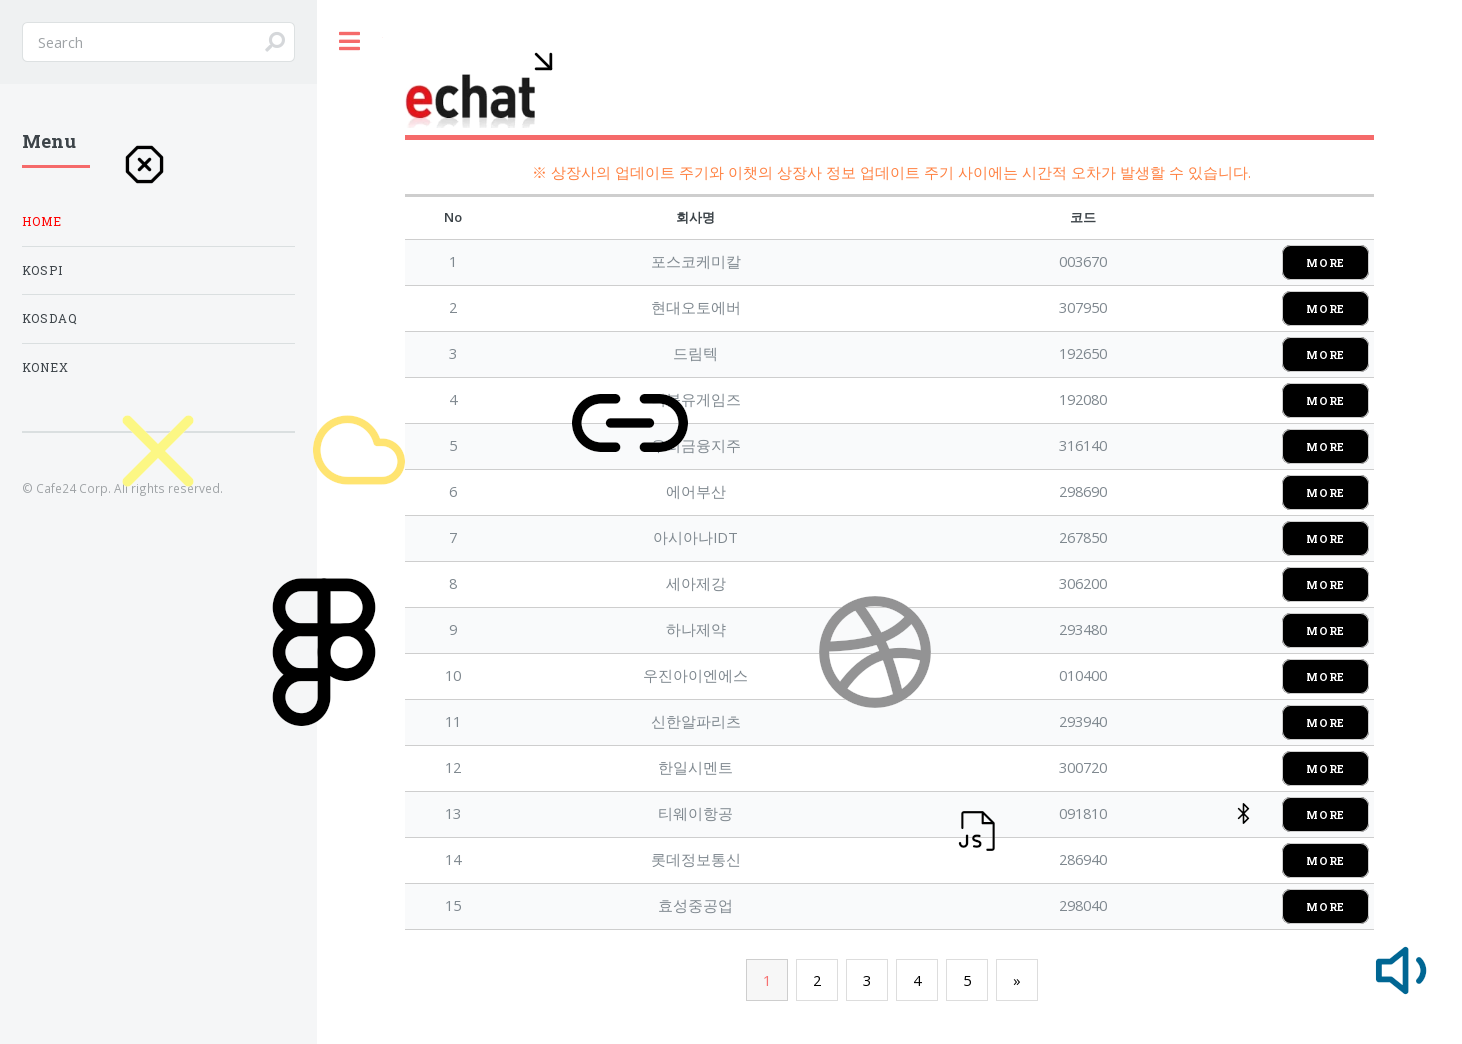 The height and width of the screenshot is (1044, 1462). Describe the element at coordinates (144, 164) in the screenshot. I see `stop or cancel an action` at that location.